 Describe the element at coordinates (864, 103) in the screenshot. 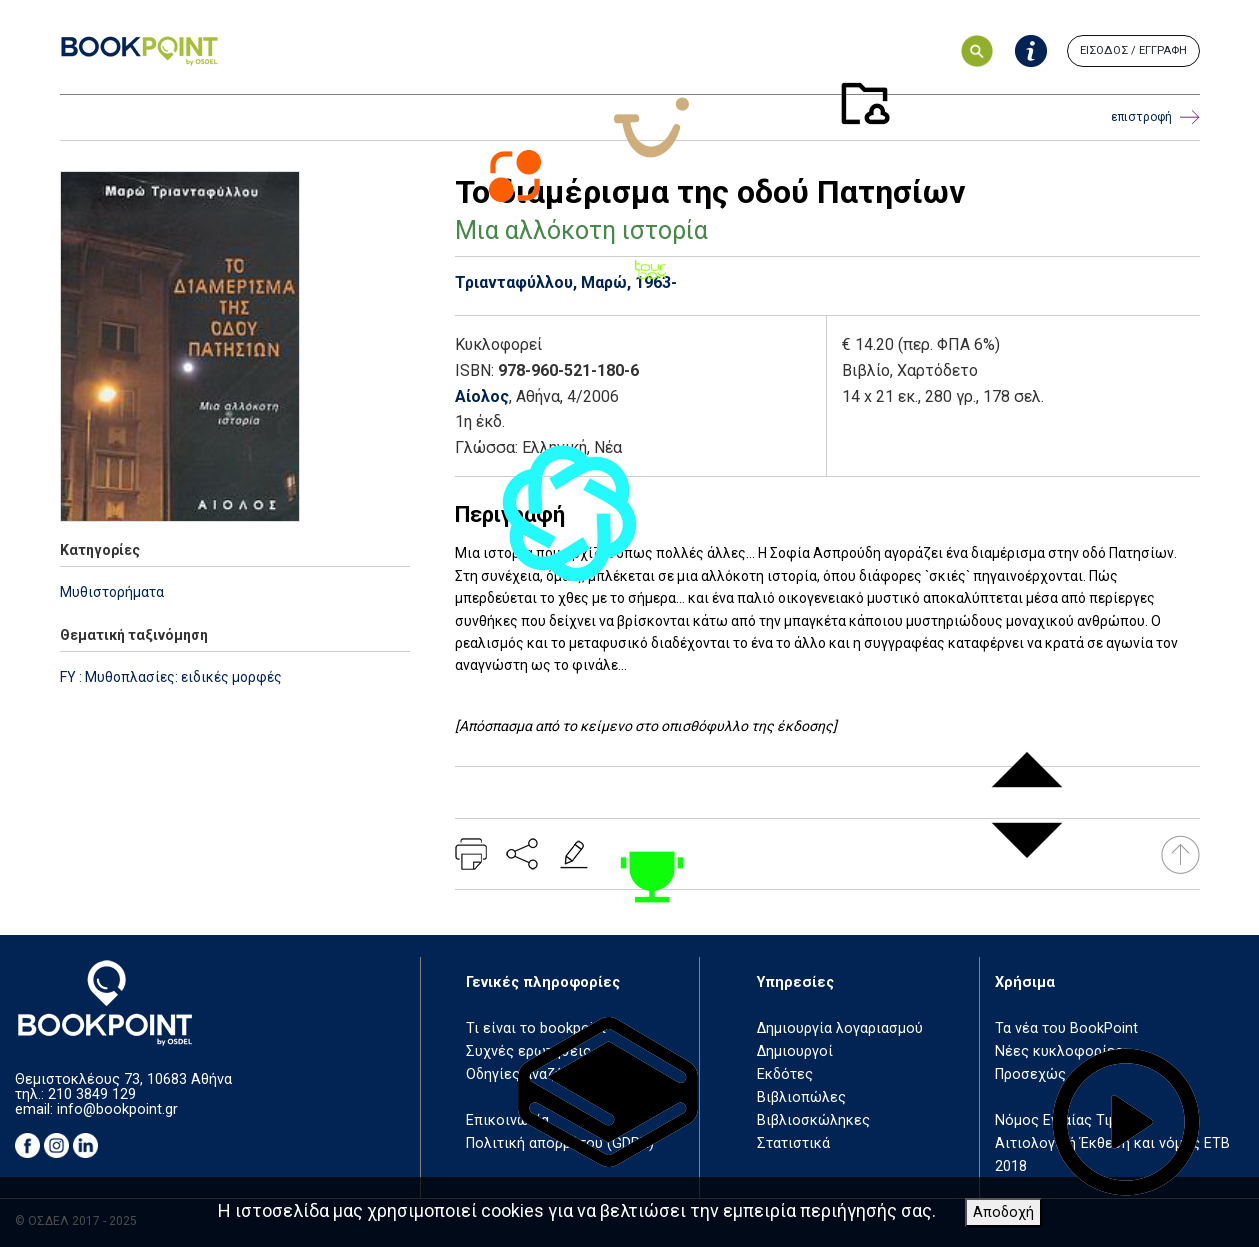

I see `access cloud-synced files and folders` at that location.